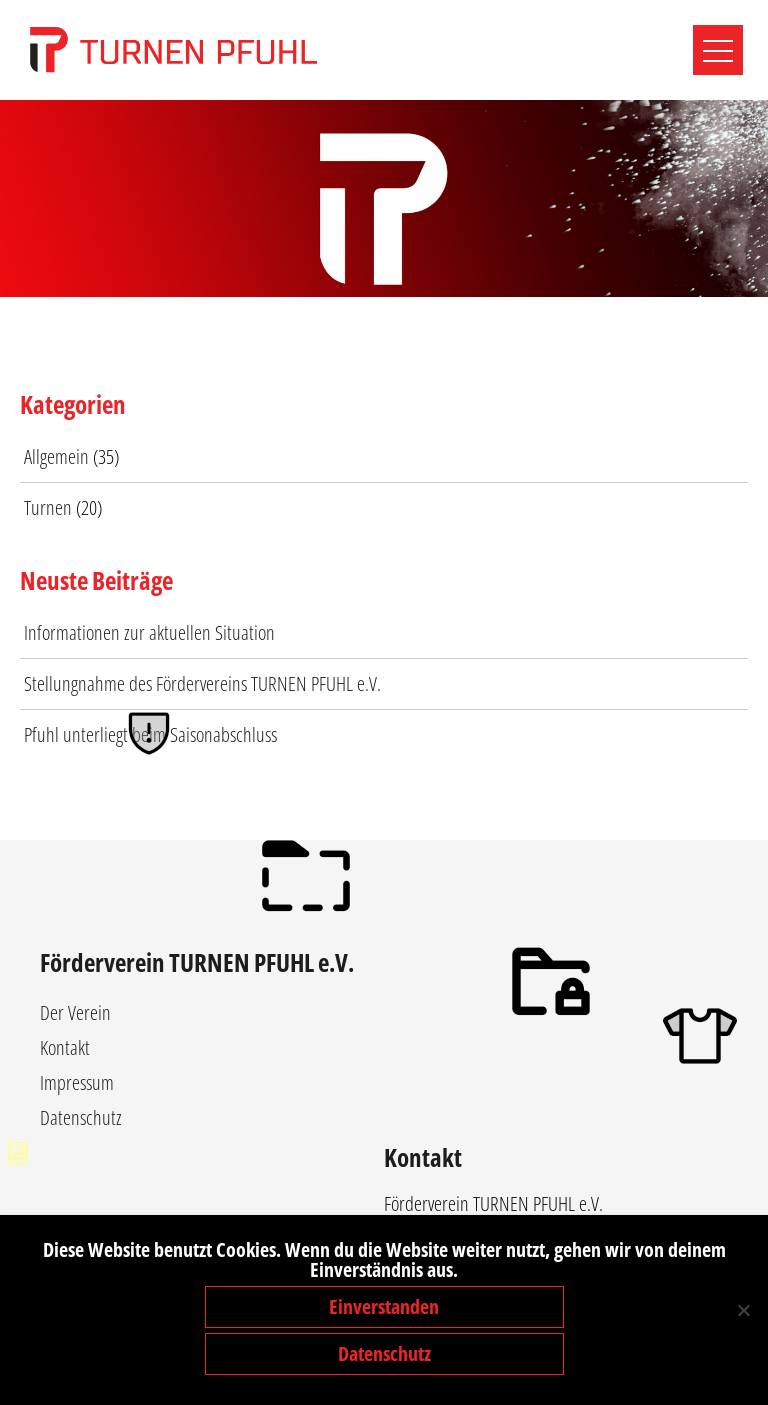 This screenshot has width=768, height=1405. Describe the element at coordinates (700, 1036) in the screenshot. I see `browse clothing or apparel items` at that location.